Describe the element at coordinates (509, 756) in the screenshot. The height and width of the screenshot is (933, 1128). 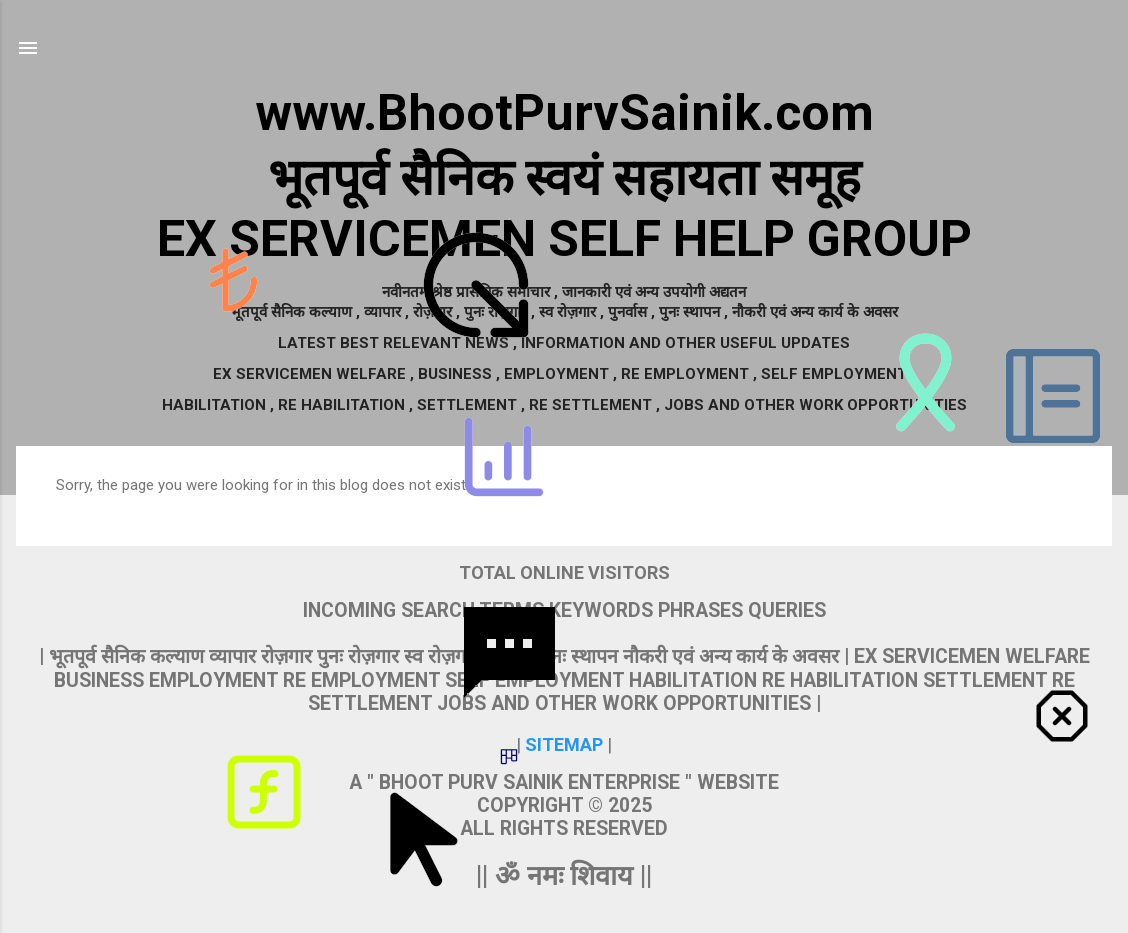
I see `open kanban board view` at that location.